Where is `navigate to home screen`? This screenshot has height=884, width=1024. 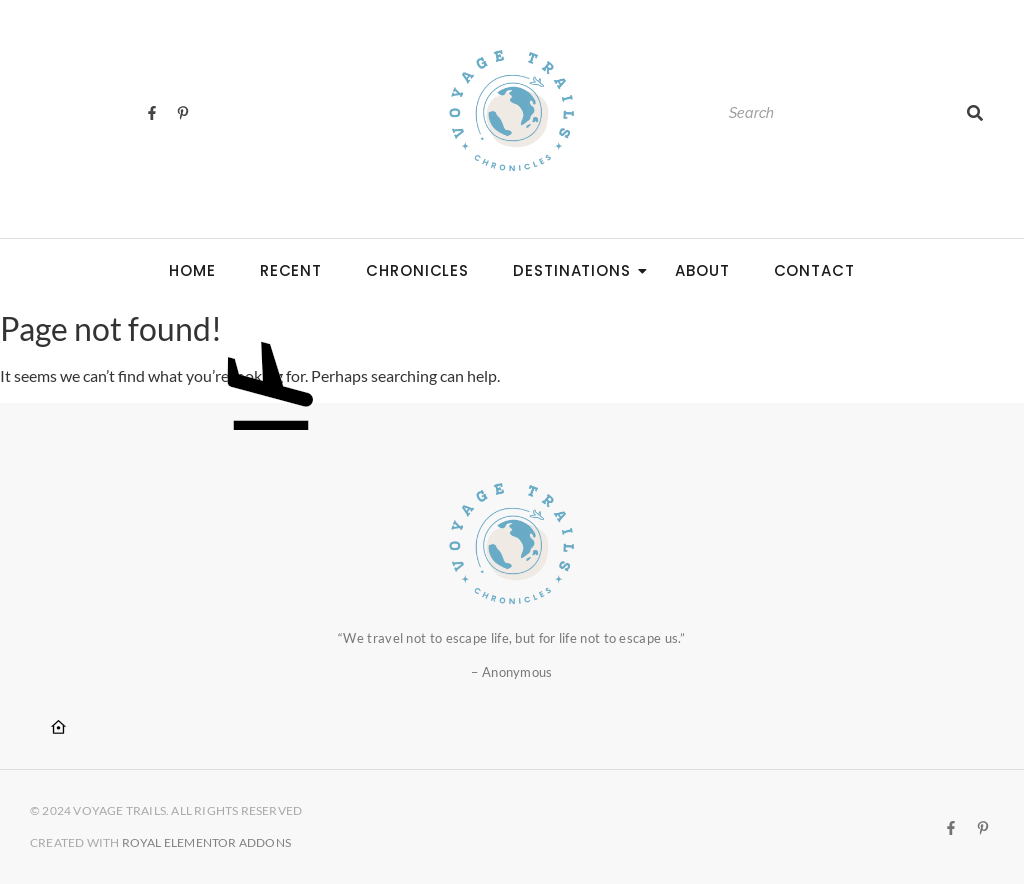 navigate to home screen is located at coordinates (58, 727).